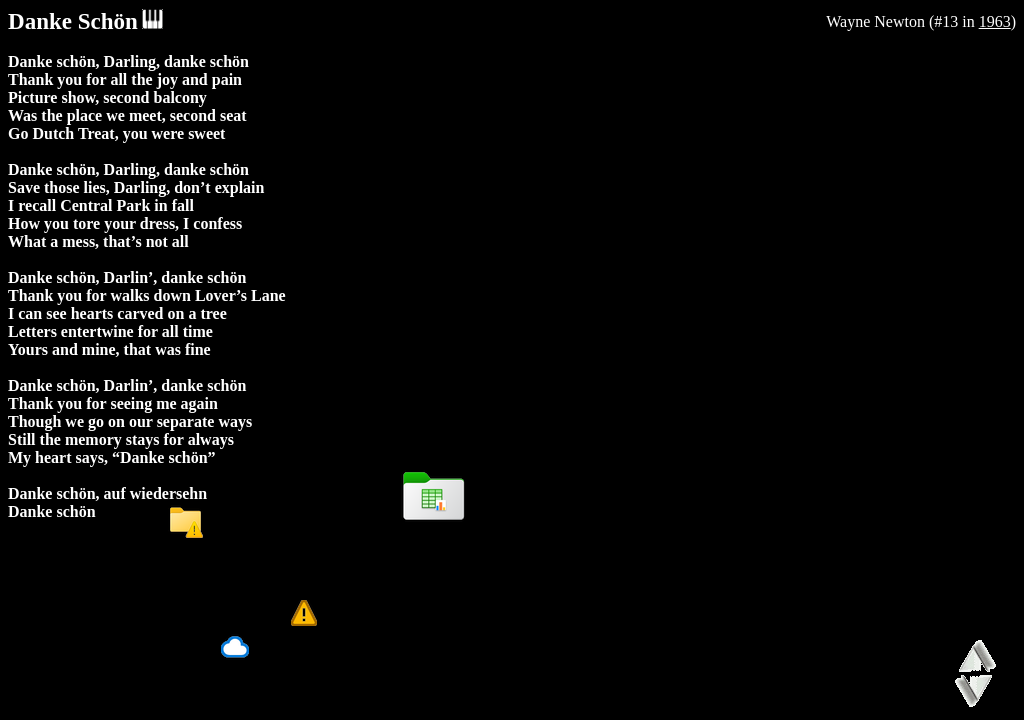 The width and height of the screenshot is (1024, 720). Describe the element at coordinates (433, 497) in the screenshot. I see `open folder containing LibreOffice Calc spreadsheets` at that location.